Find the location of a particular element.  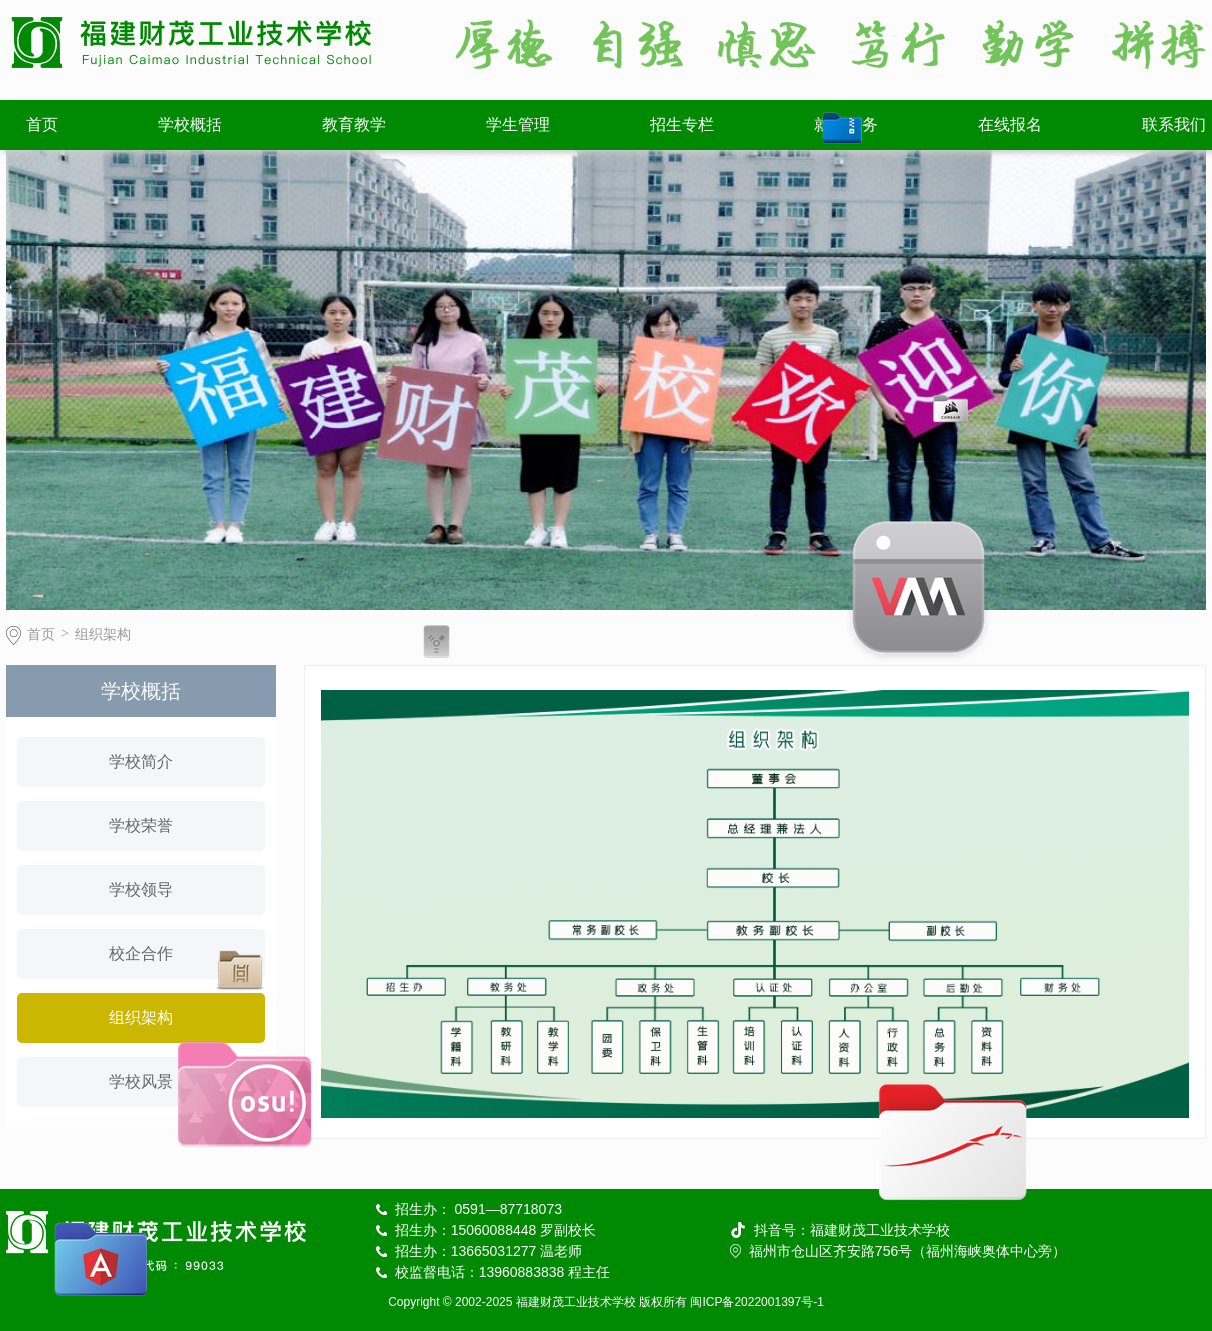

open bitdefender security folder is located at coordinates (952, 1146).